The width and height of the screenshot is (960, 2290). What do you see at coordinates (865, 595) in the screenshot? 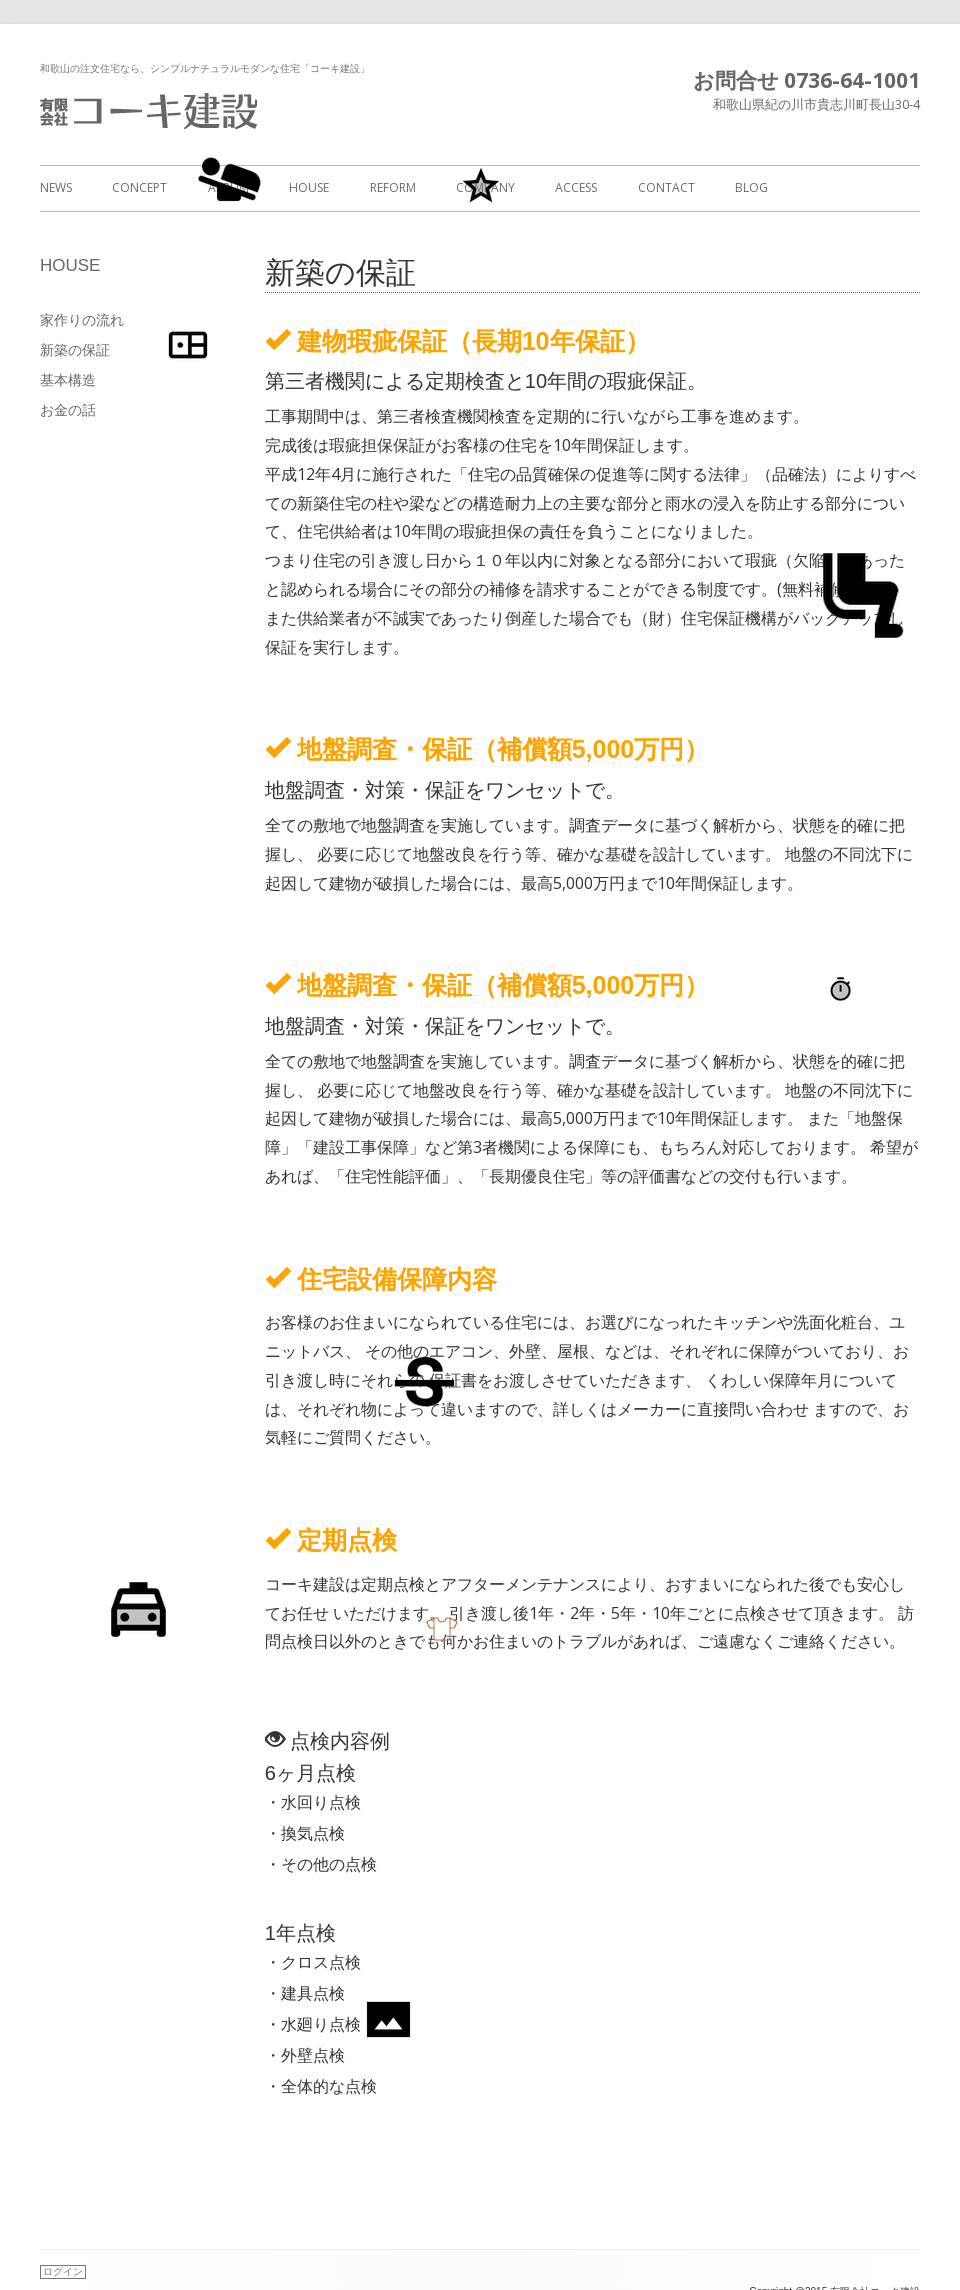
I see `indicates reduced legroom seating option` at bounding box center [865, 595].